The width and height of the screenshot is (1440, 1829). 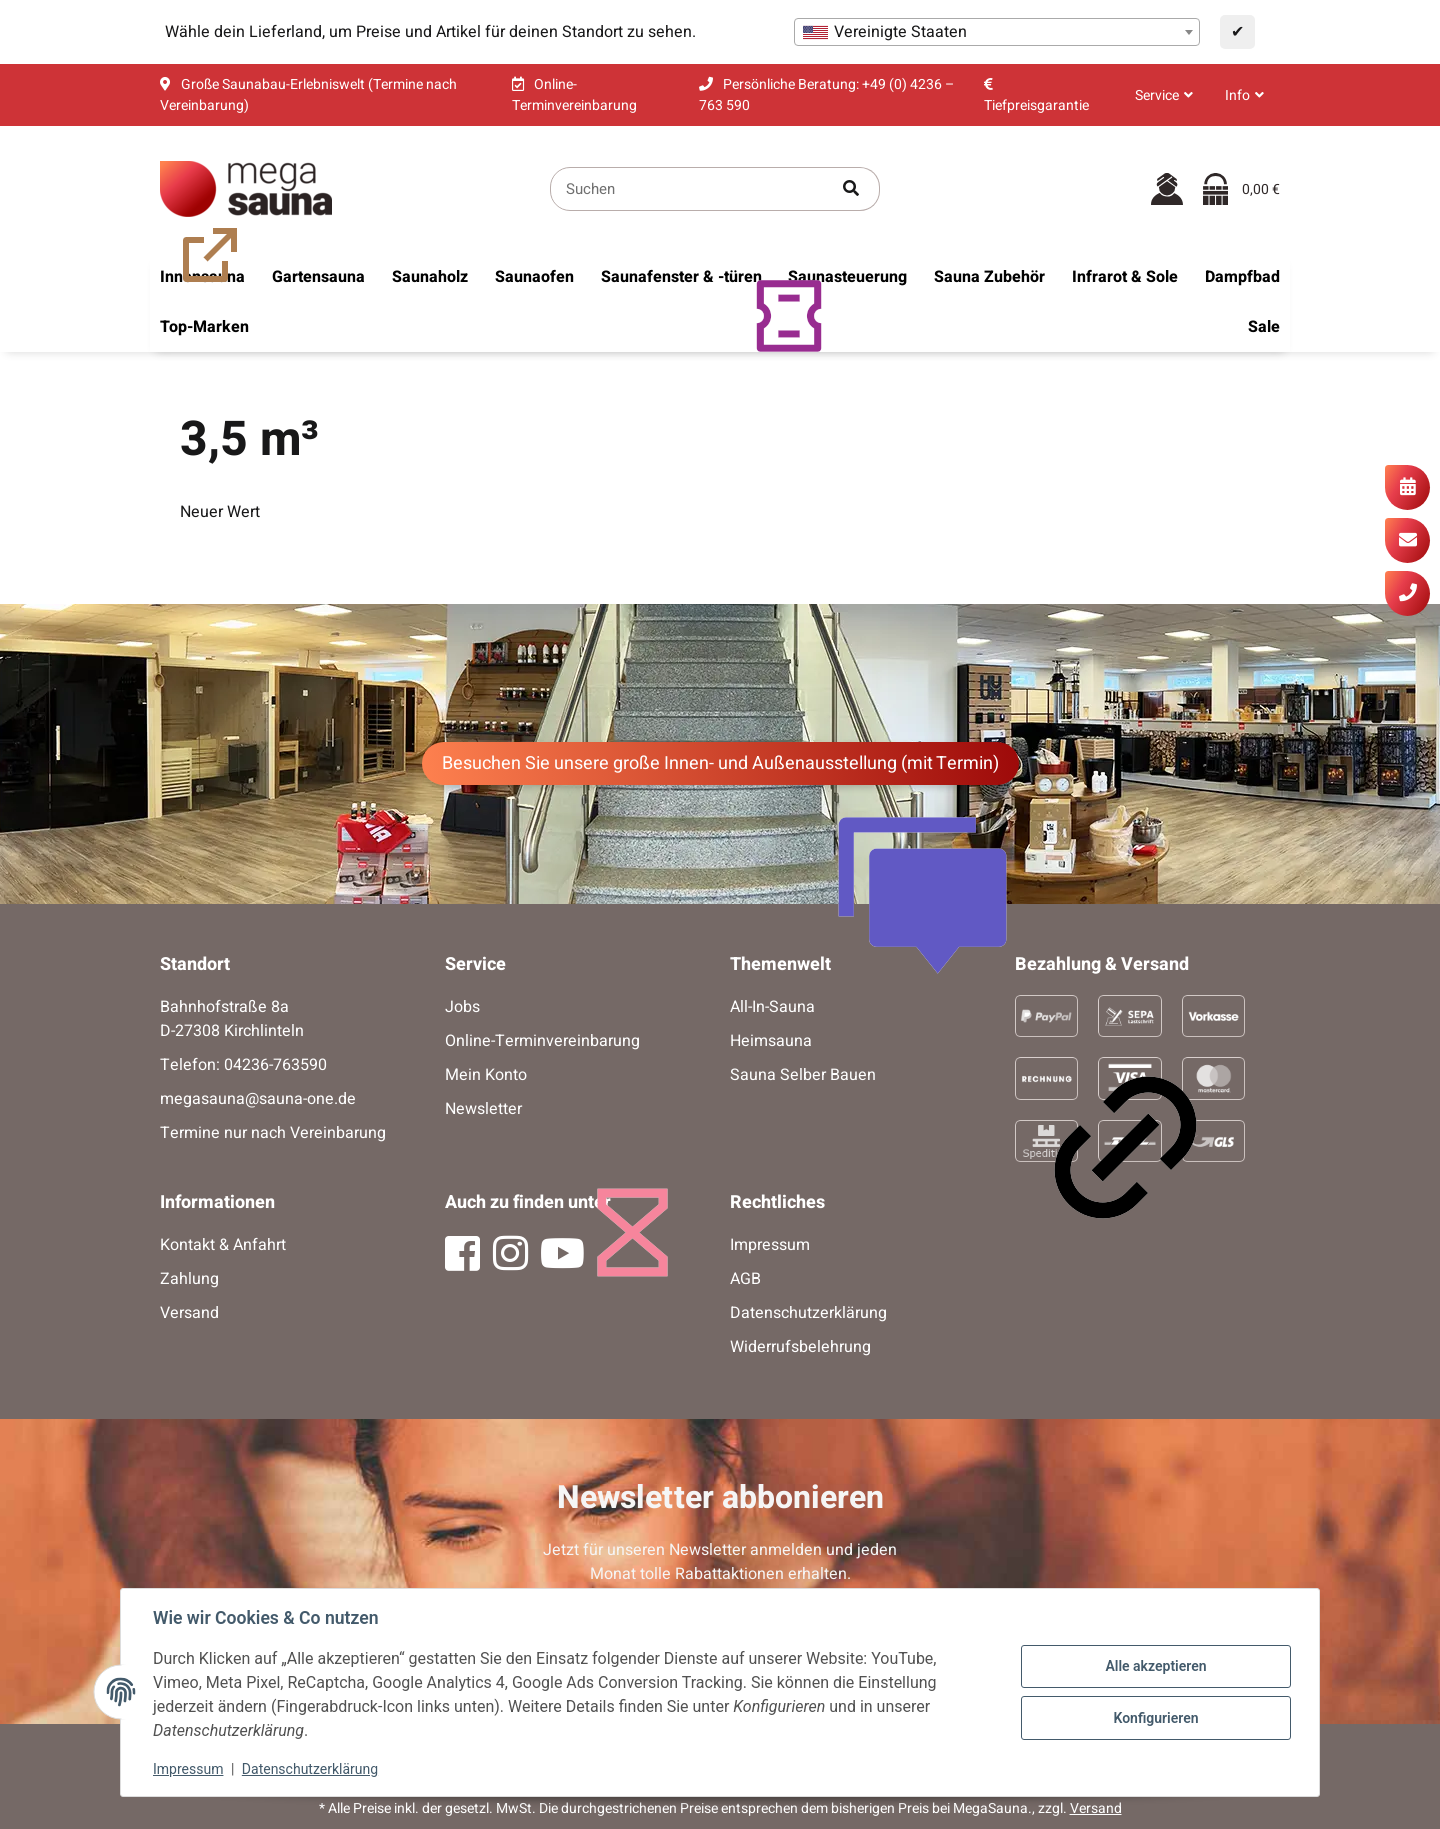 I want to click on open link in a new tab or window, so click(x=210, y=255).